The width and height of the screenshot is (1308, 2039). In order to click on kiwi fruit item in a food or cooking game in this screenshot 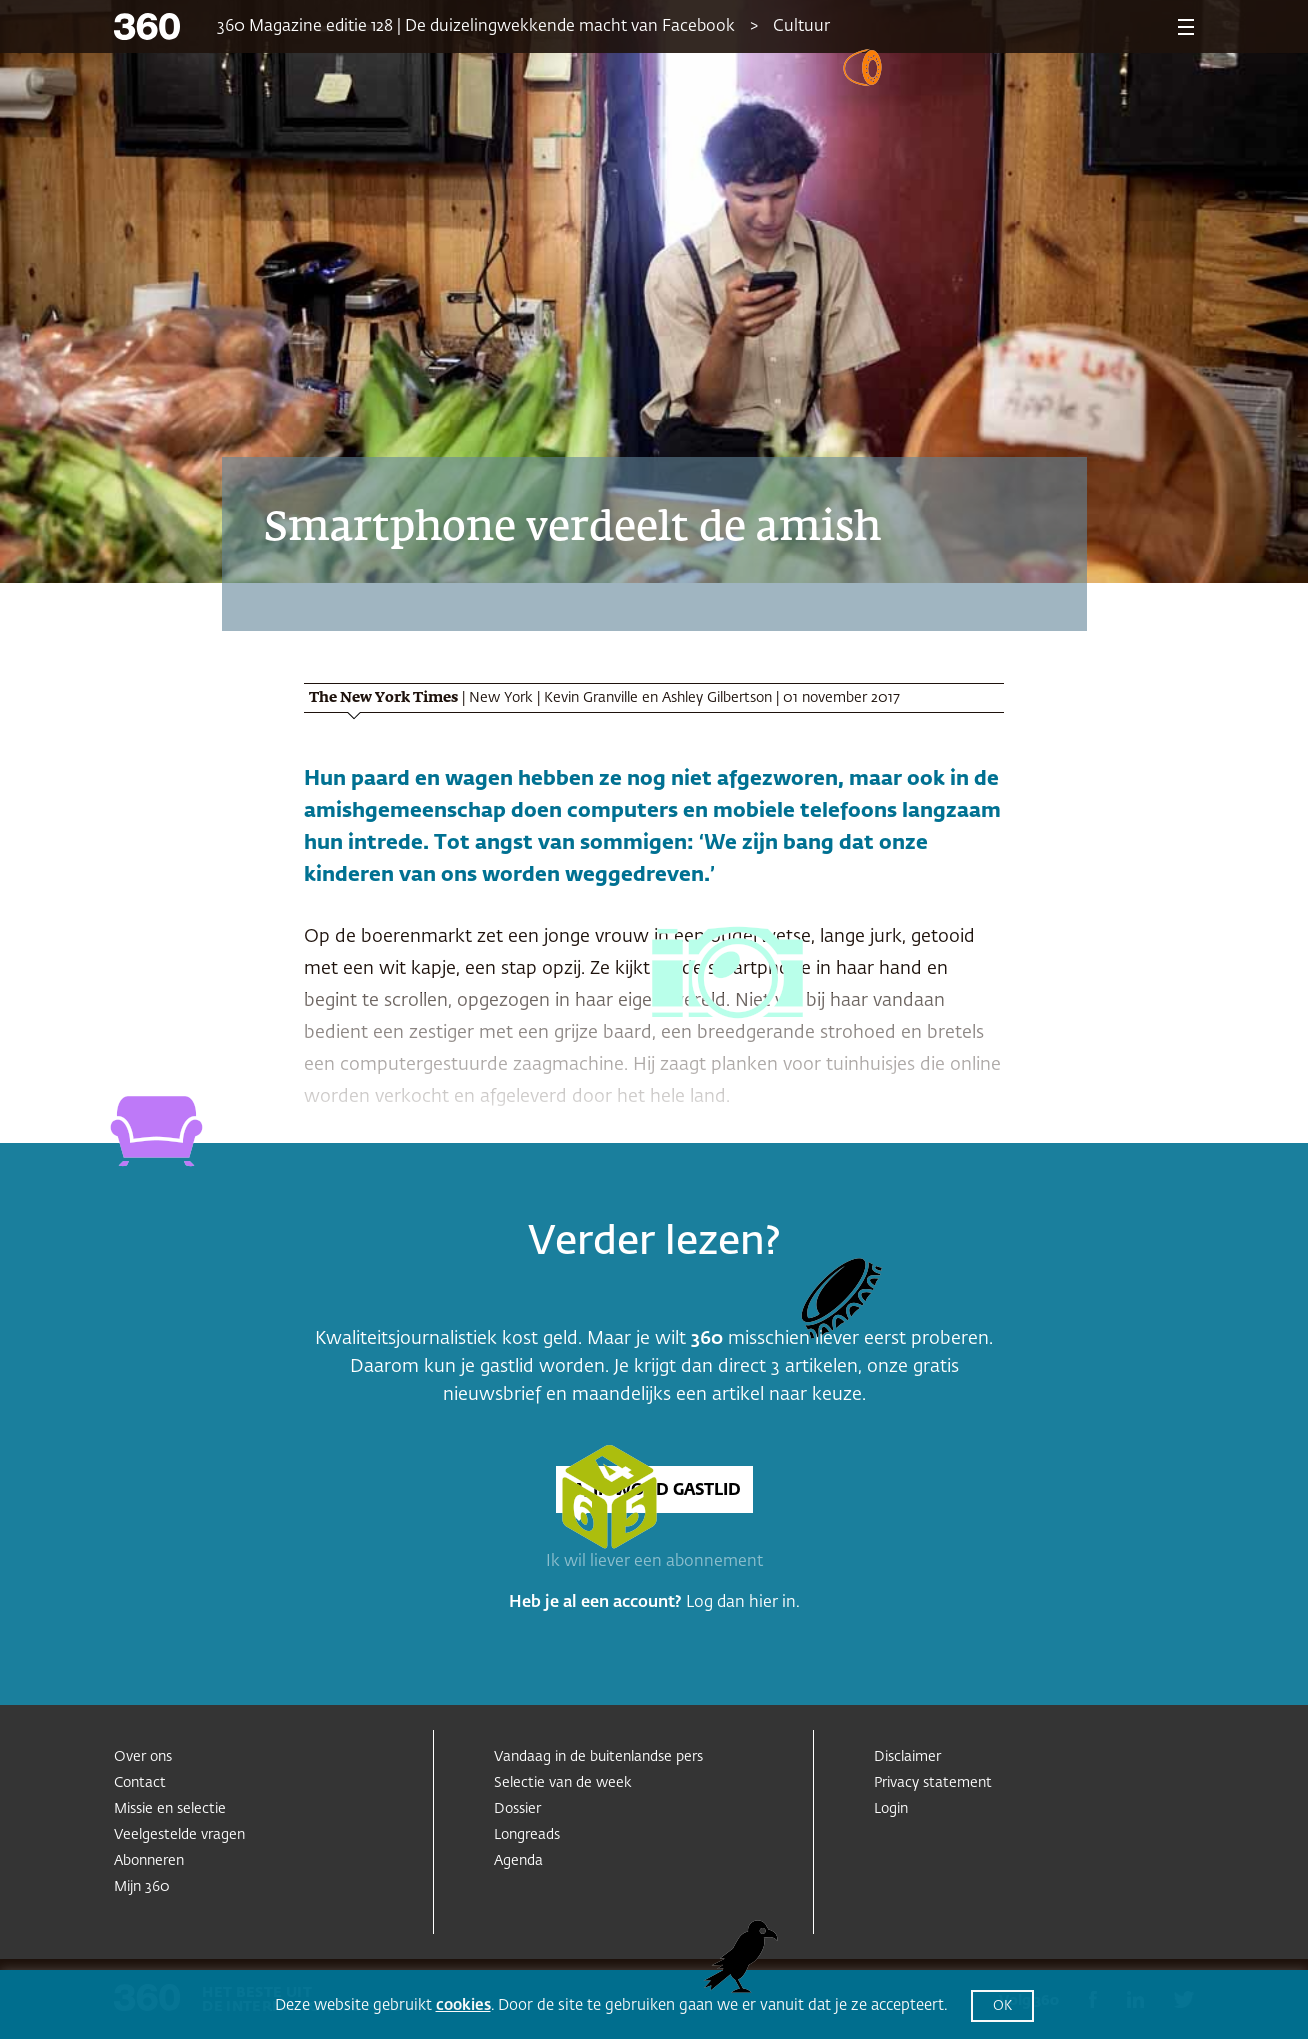, I will do `click(862, 67)`.